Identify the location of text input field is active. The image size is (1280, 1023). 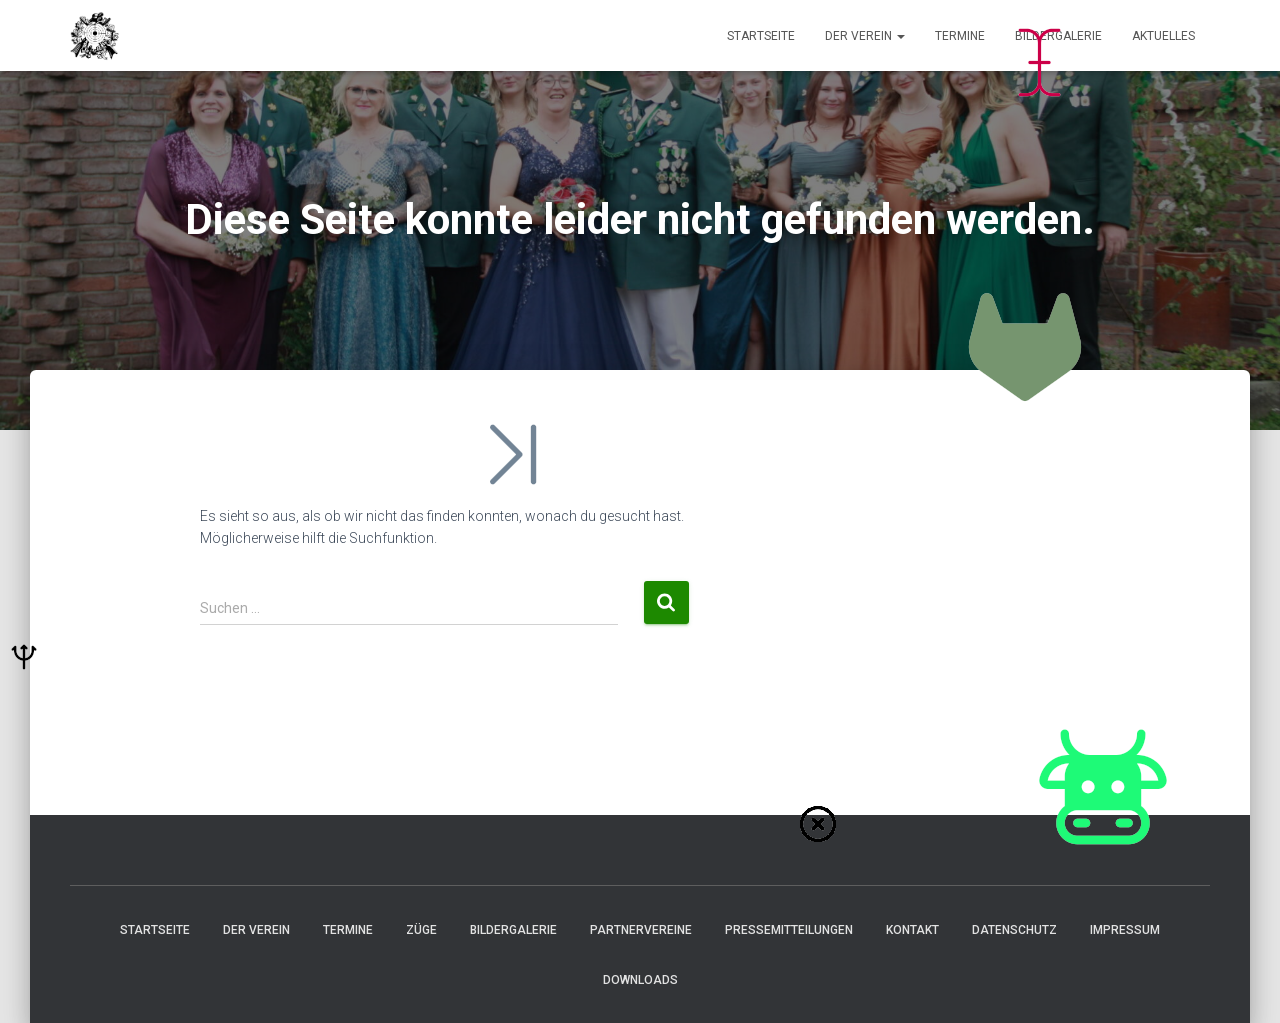
(1039, 62).